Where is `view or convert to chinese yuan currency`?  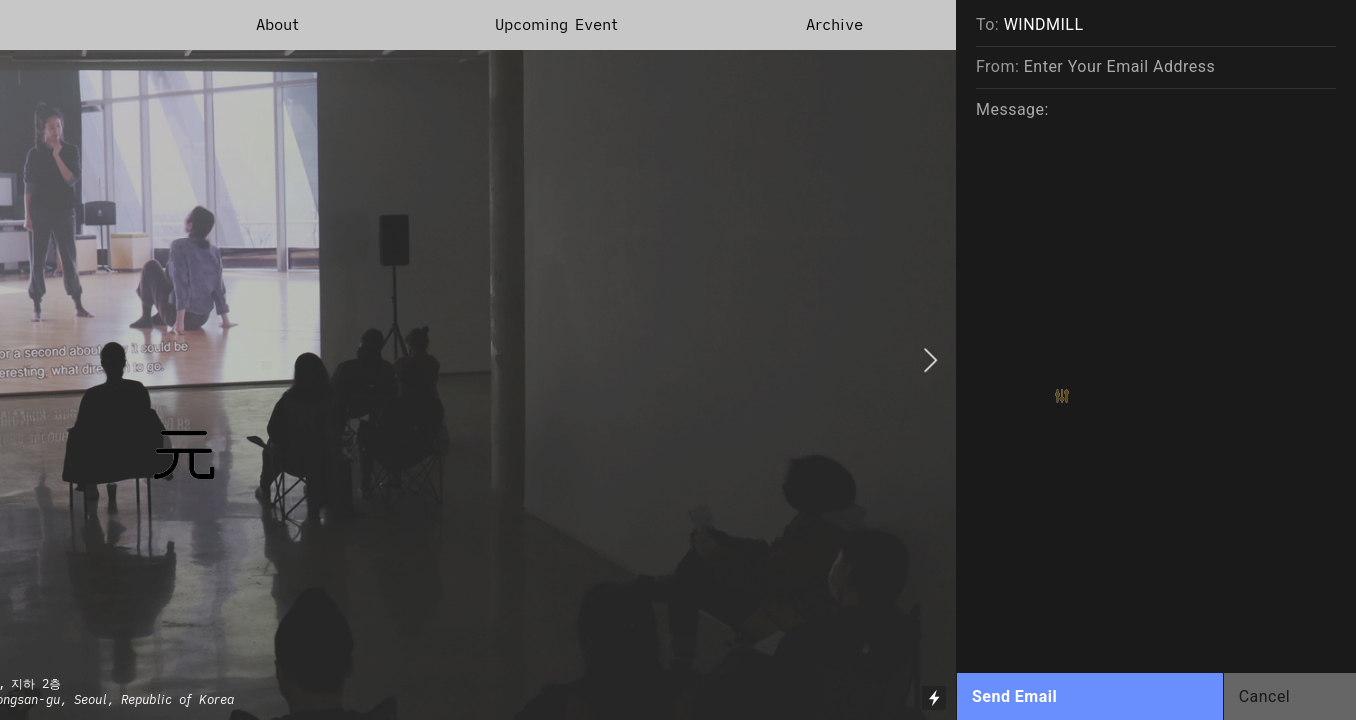
view or convert to chinese yuan currency is located at coordinates (184, 456).